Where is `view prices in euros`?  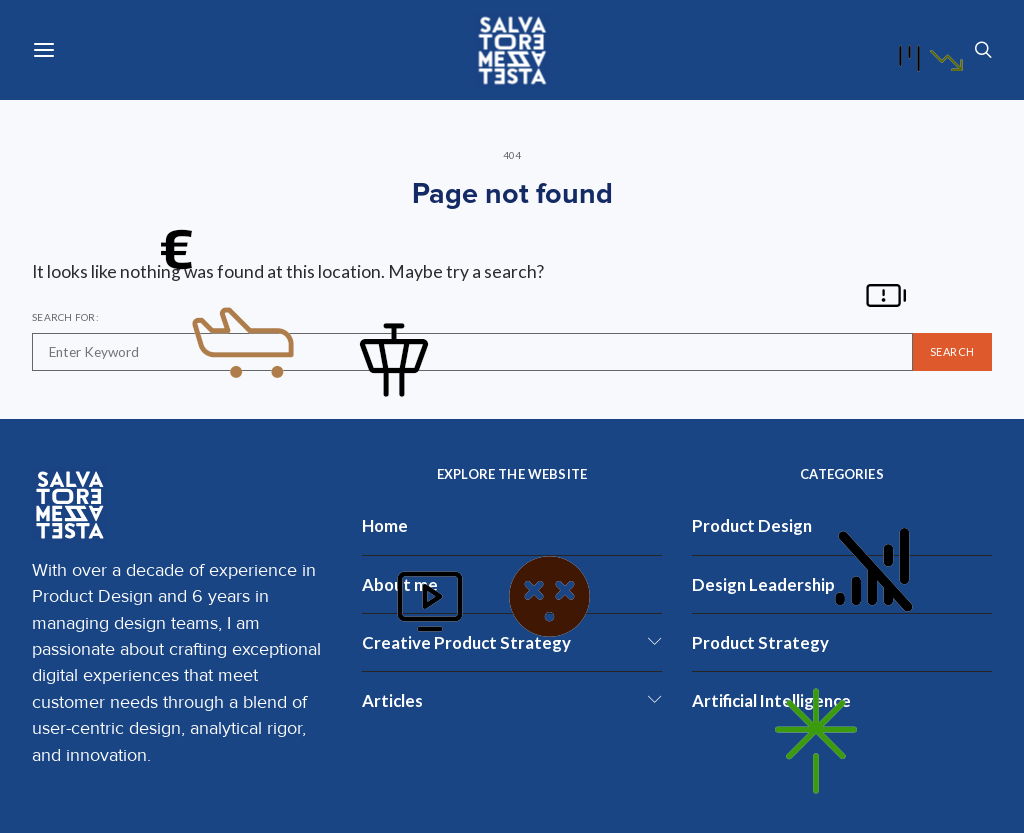 view prices in euros is located at coordinates (176, 249).